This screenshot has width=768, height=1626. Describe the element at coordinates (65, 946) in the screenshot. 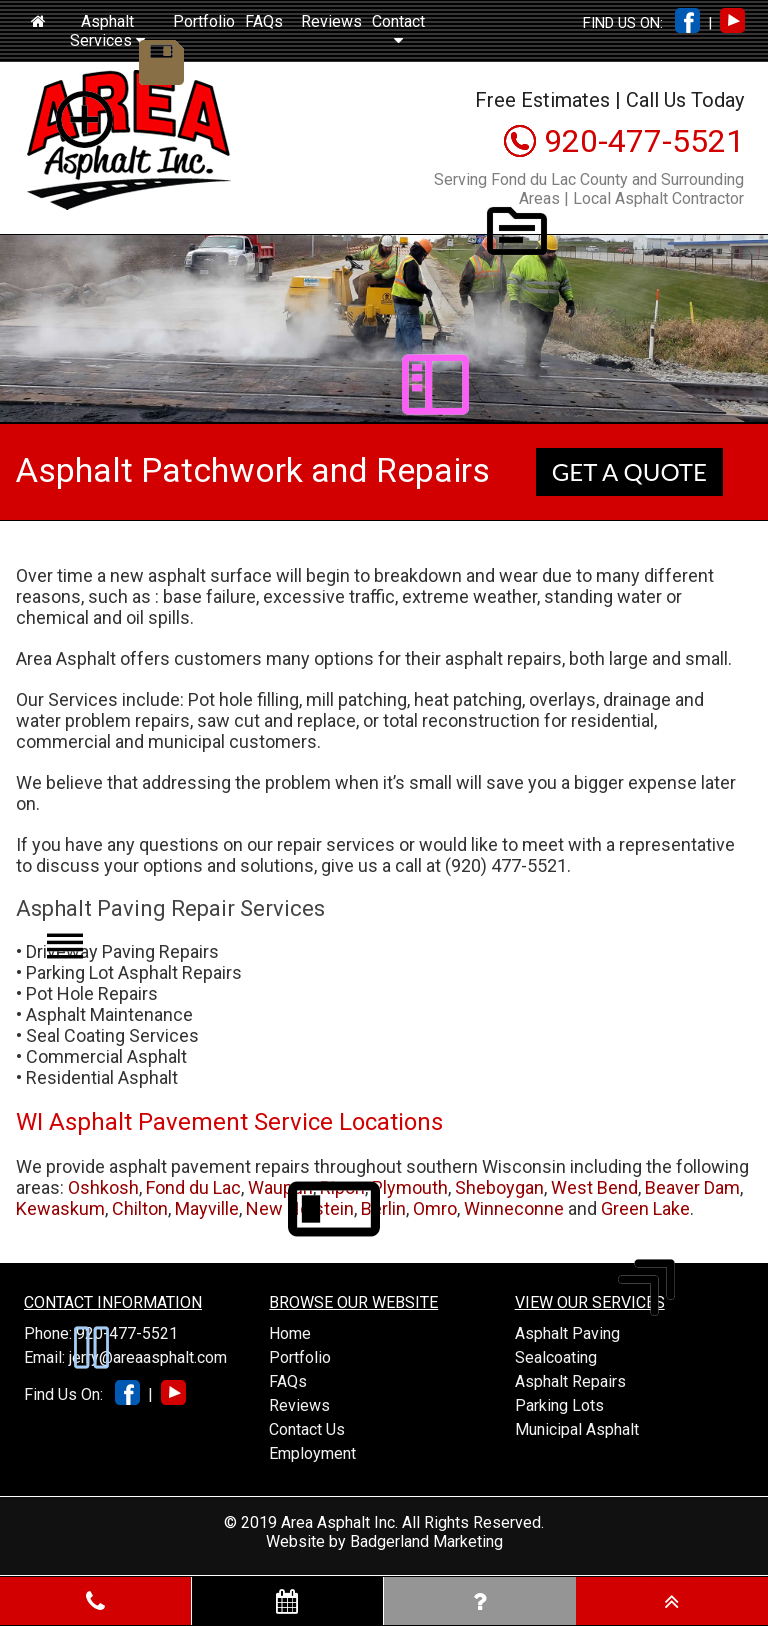

I see `switch to list view` at that location.